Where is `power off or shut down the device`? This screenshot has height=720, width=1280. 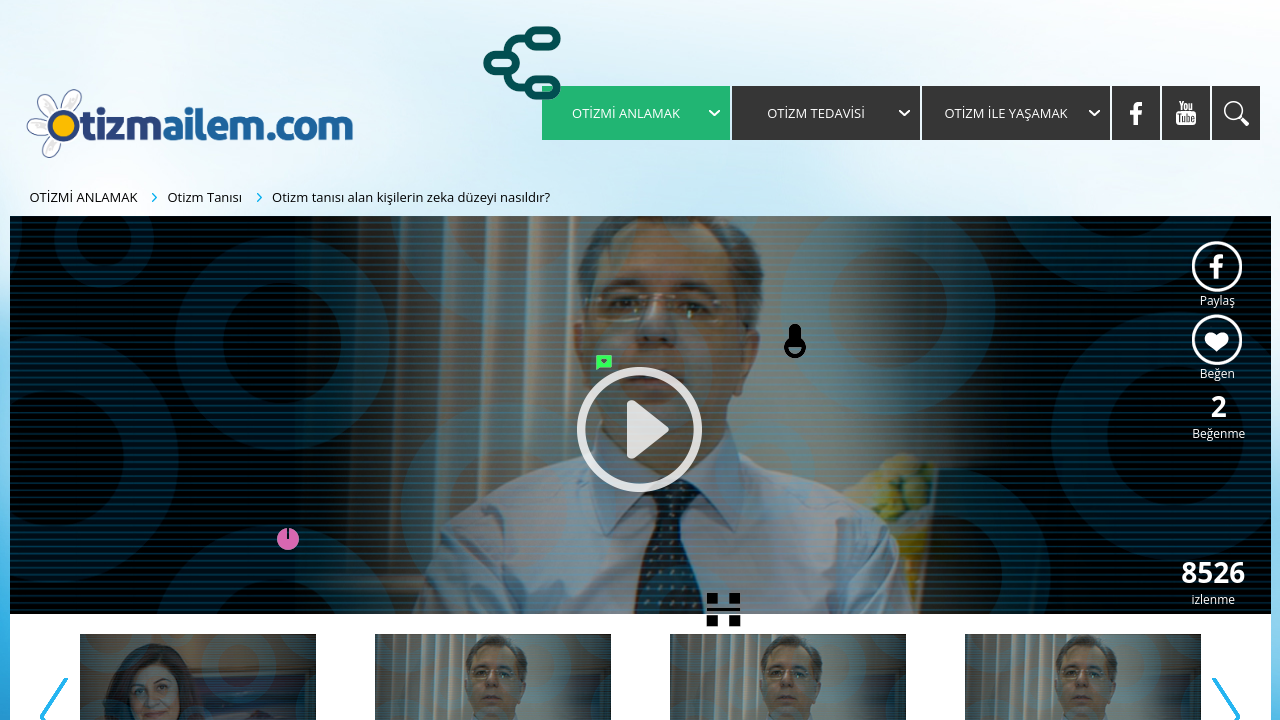 power off or shut down the device is located at coordinates (288, 539).